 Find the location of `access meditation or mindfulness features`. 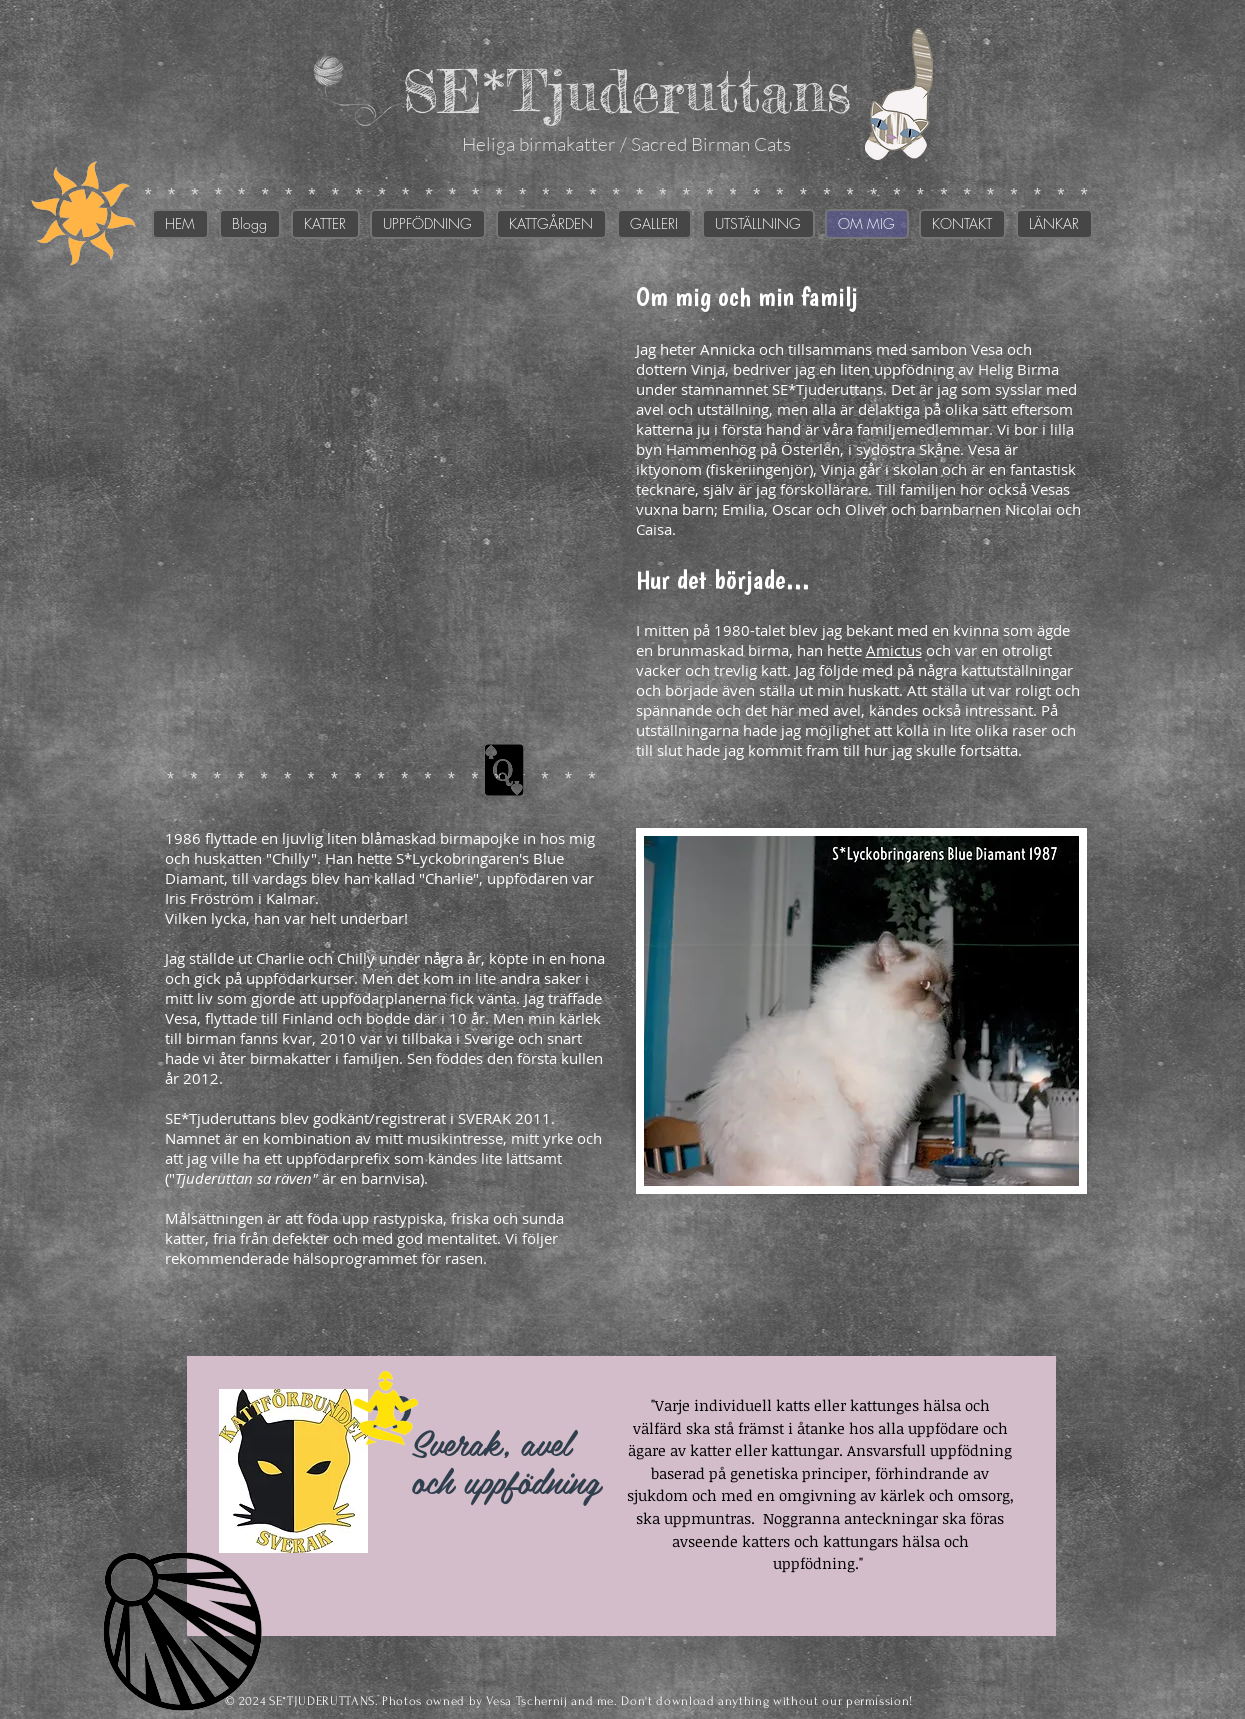

access meditation or mindfulness features is located at coordinates (384, 1408).